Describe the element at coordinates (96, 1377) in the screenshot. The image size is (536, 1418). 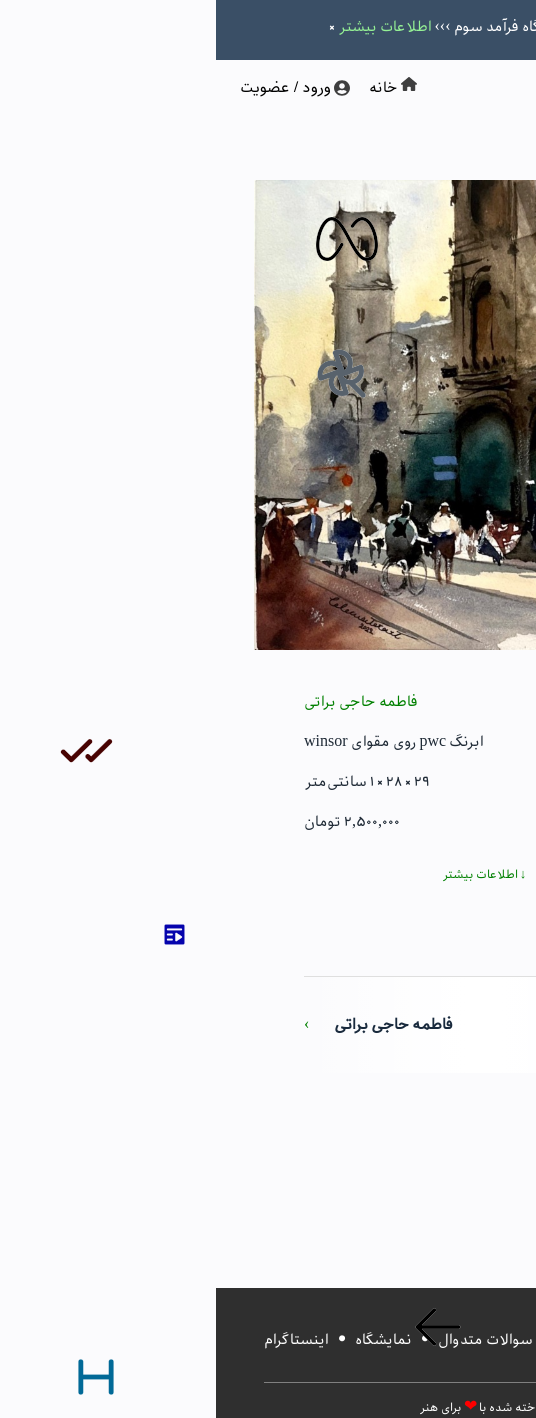
I see `apply heading text formatting` at that location.